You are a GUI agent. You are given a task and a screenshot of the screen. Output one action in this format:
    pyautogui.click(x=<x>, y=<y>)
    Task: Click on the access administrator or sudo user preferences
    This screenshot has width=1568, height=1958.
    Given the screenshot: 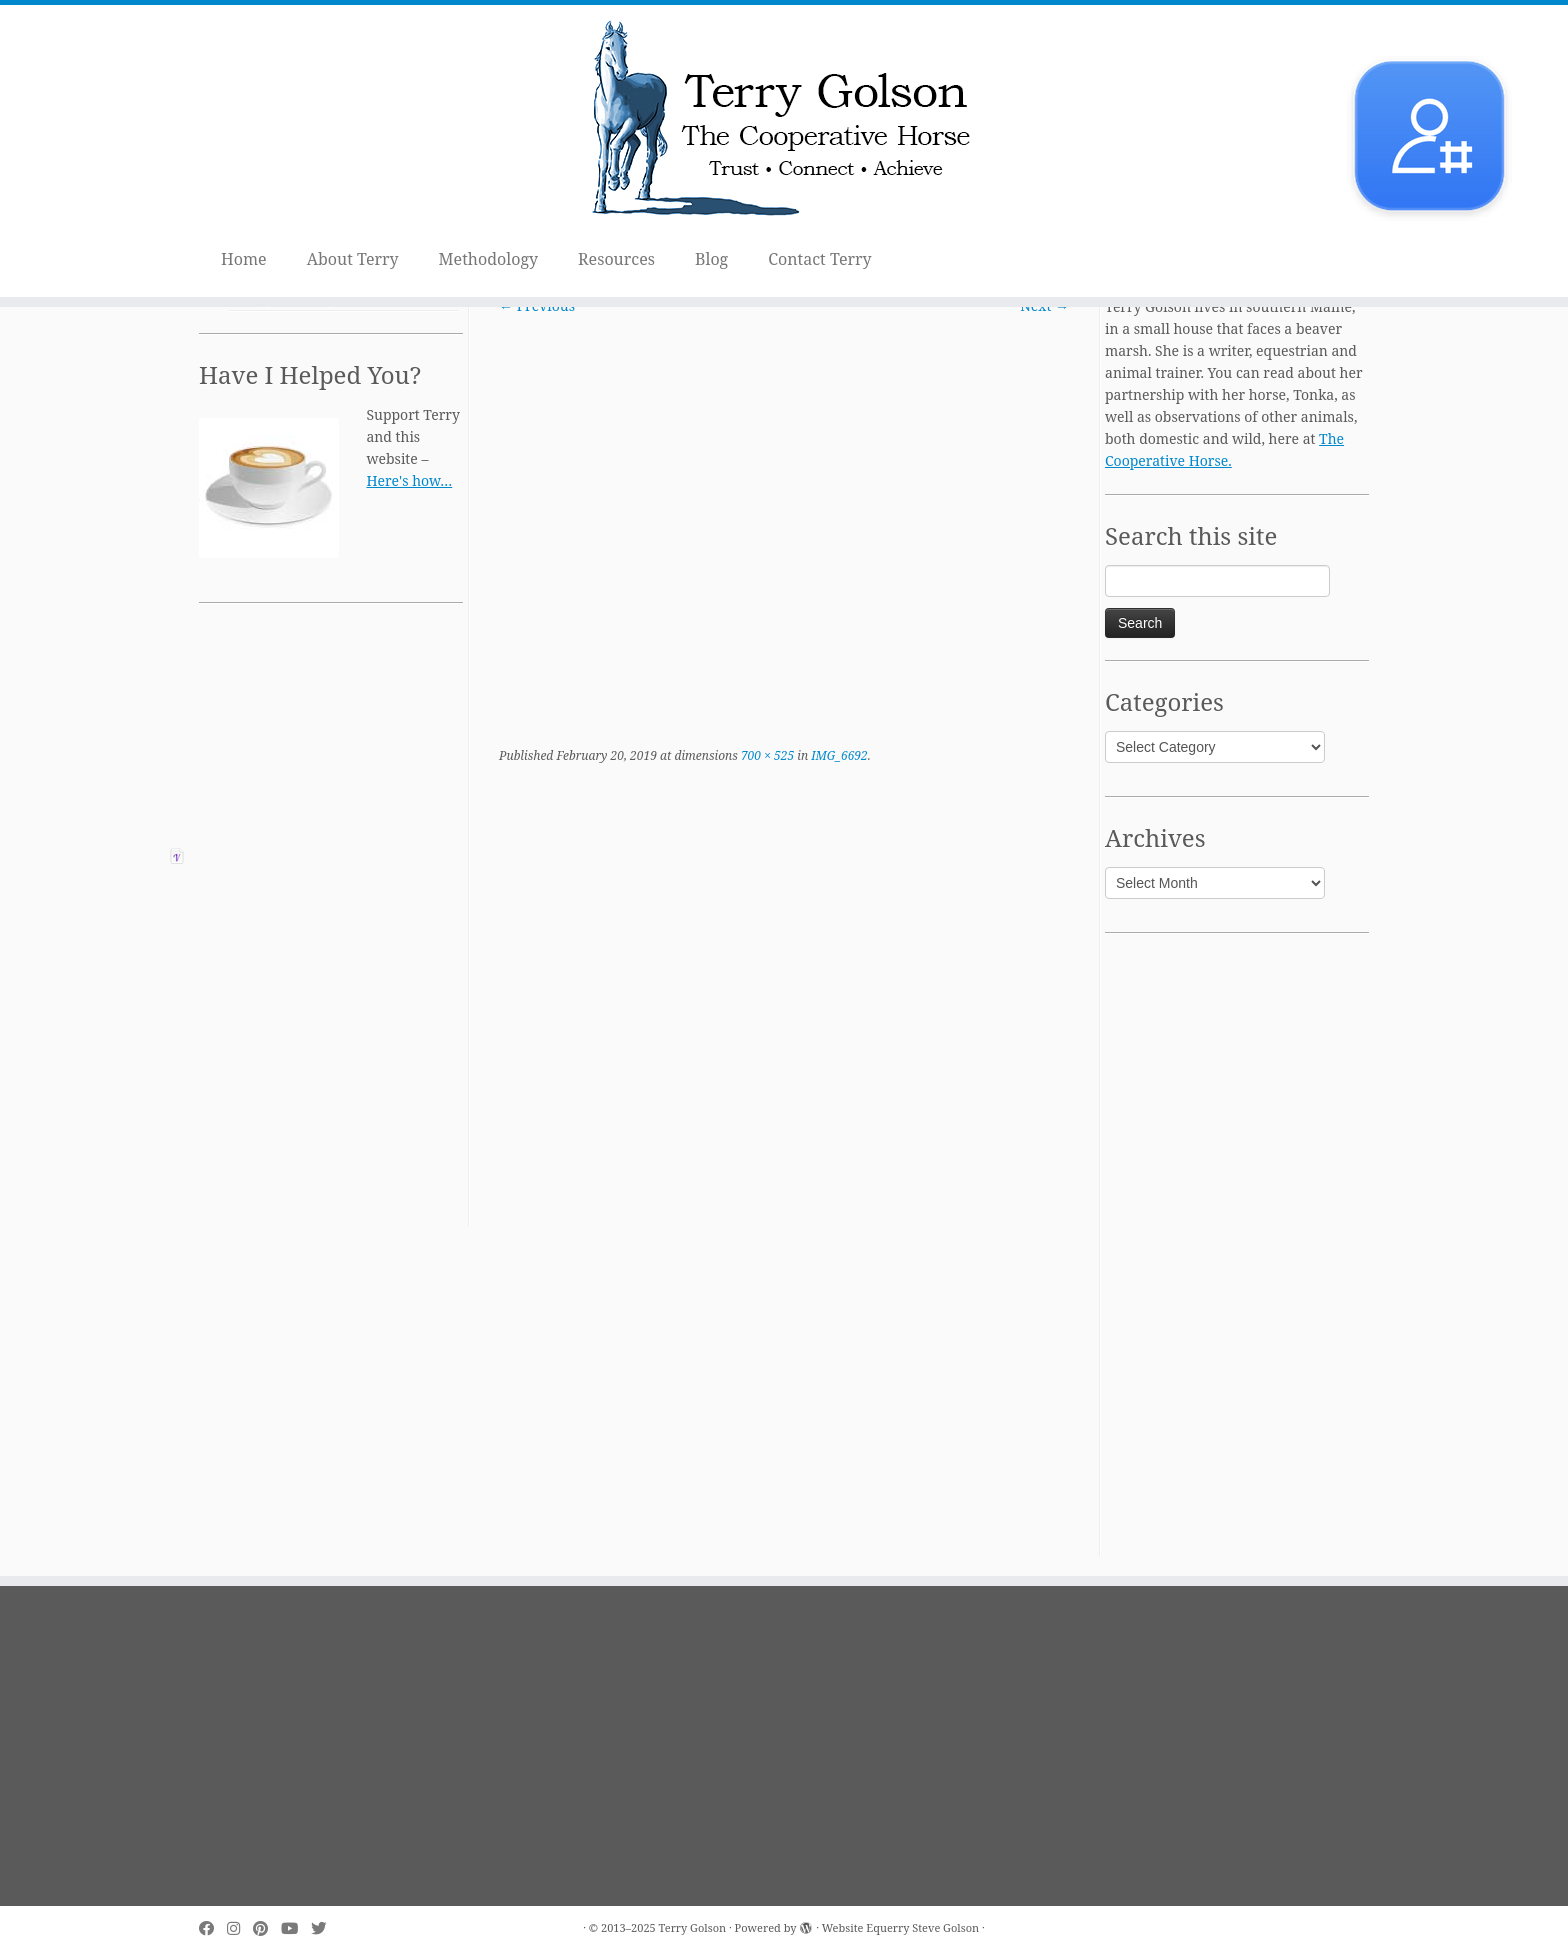 What is the action you would take?
    pyautogui.click(x=1429, y=138)
    